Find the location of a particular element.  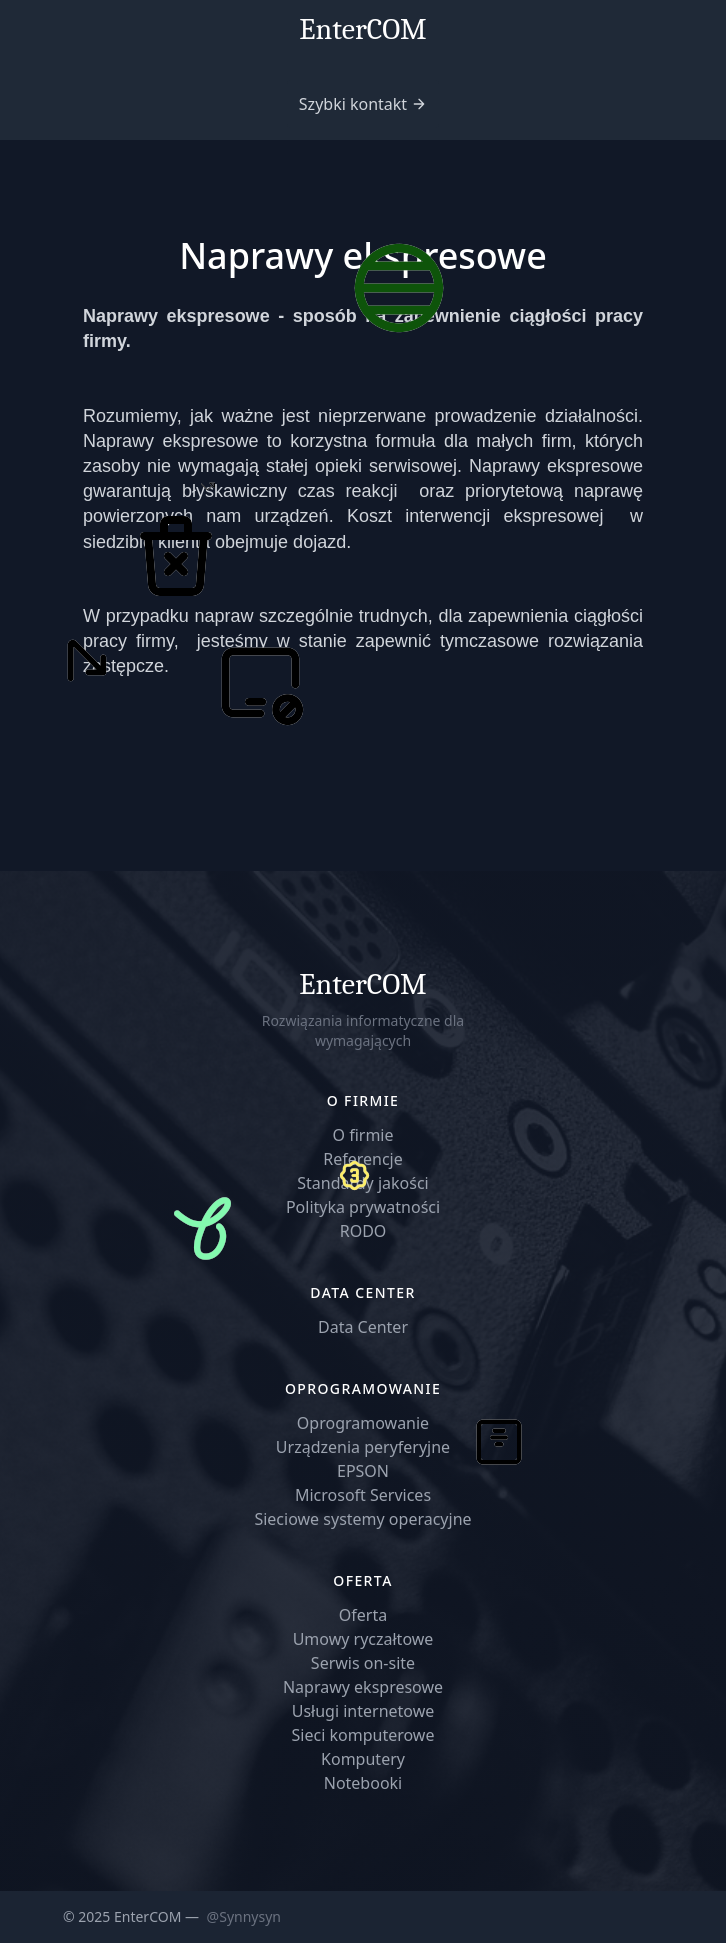

disconnect or remove iPad from horizontal display is located at coordinates (260, 682).